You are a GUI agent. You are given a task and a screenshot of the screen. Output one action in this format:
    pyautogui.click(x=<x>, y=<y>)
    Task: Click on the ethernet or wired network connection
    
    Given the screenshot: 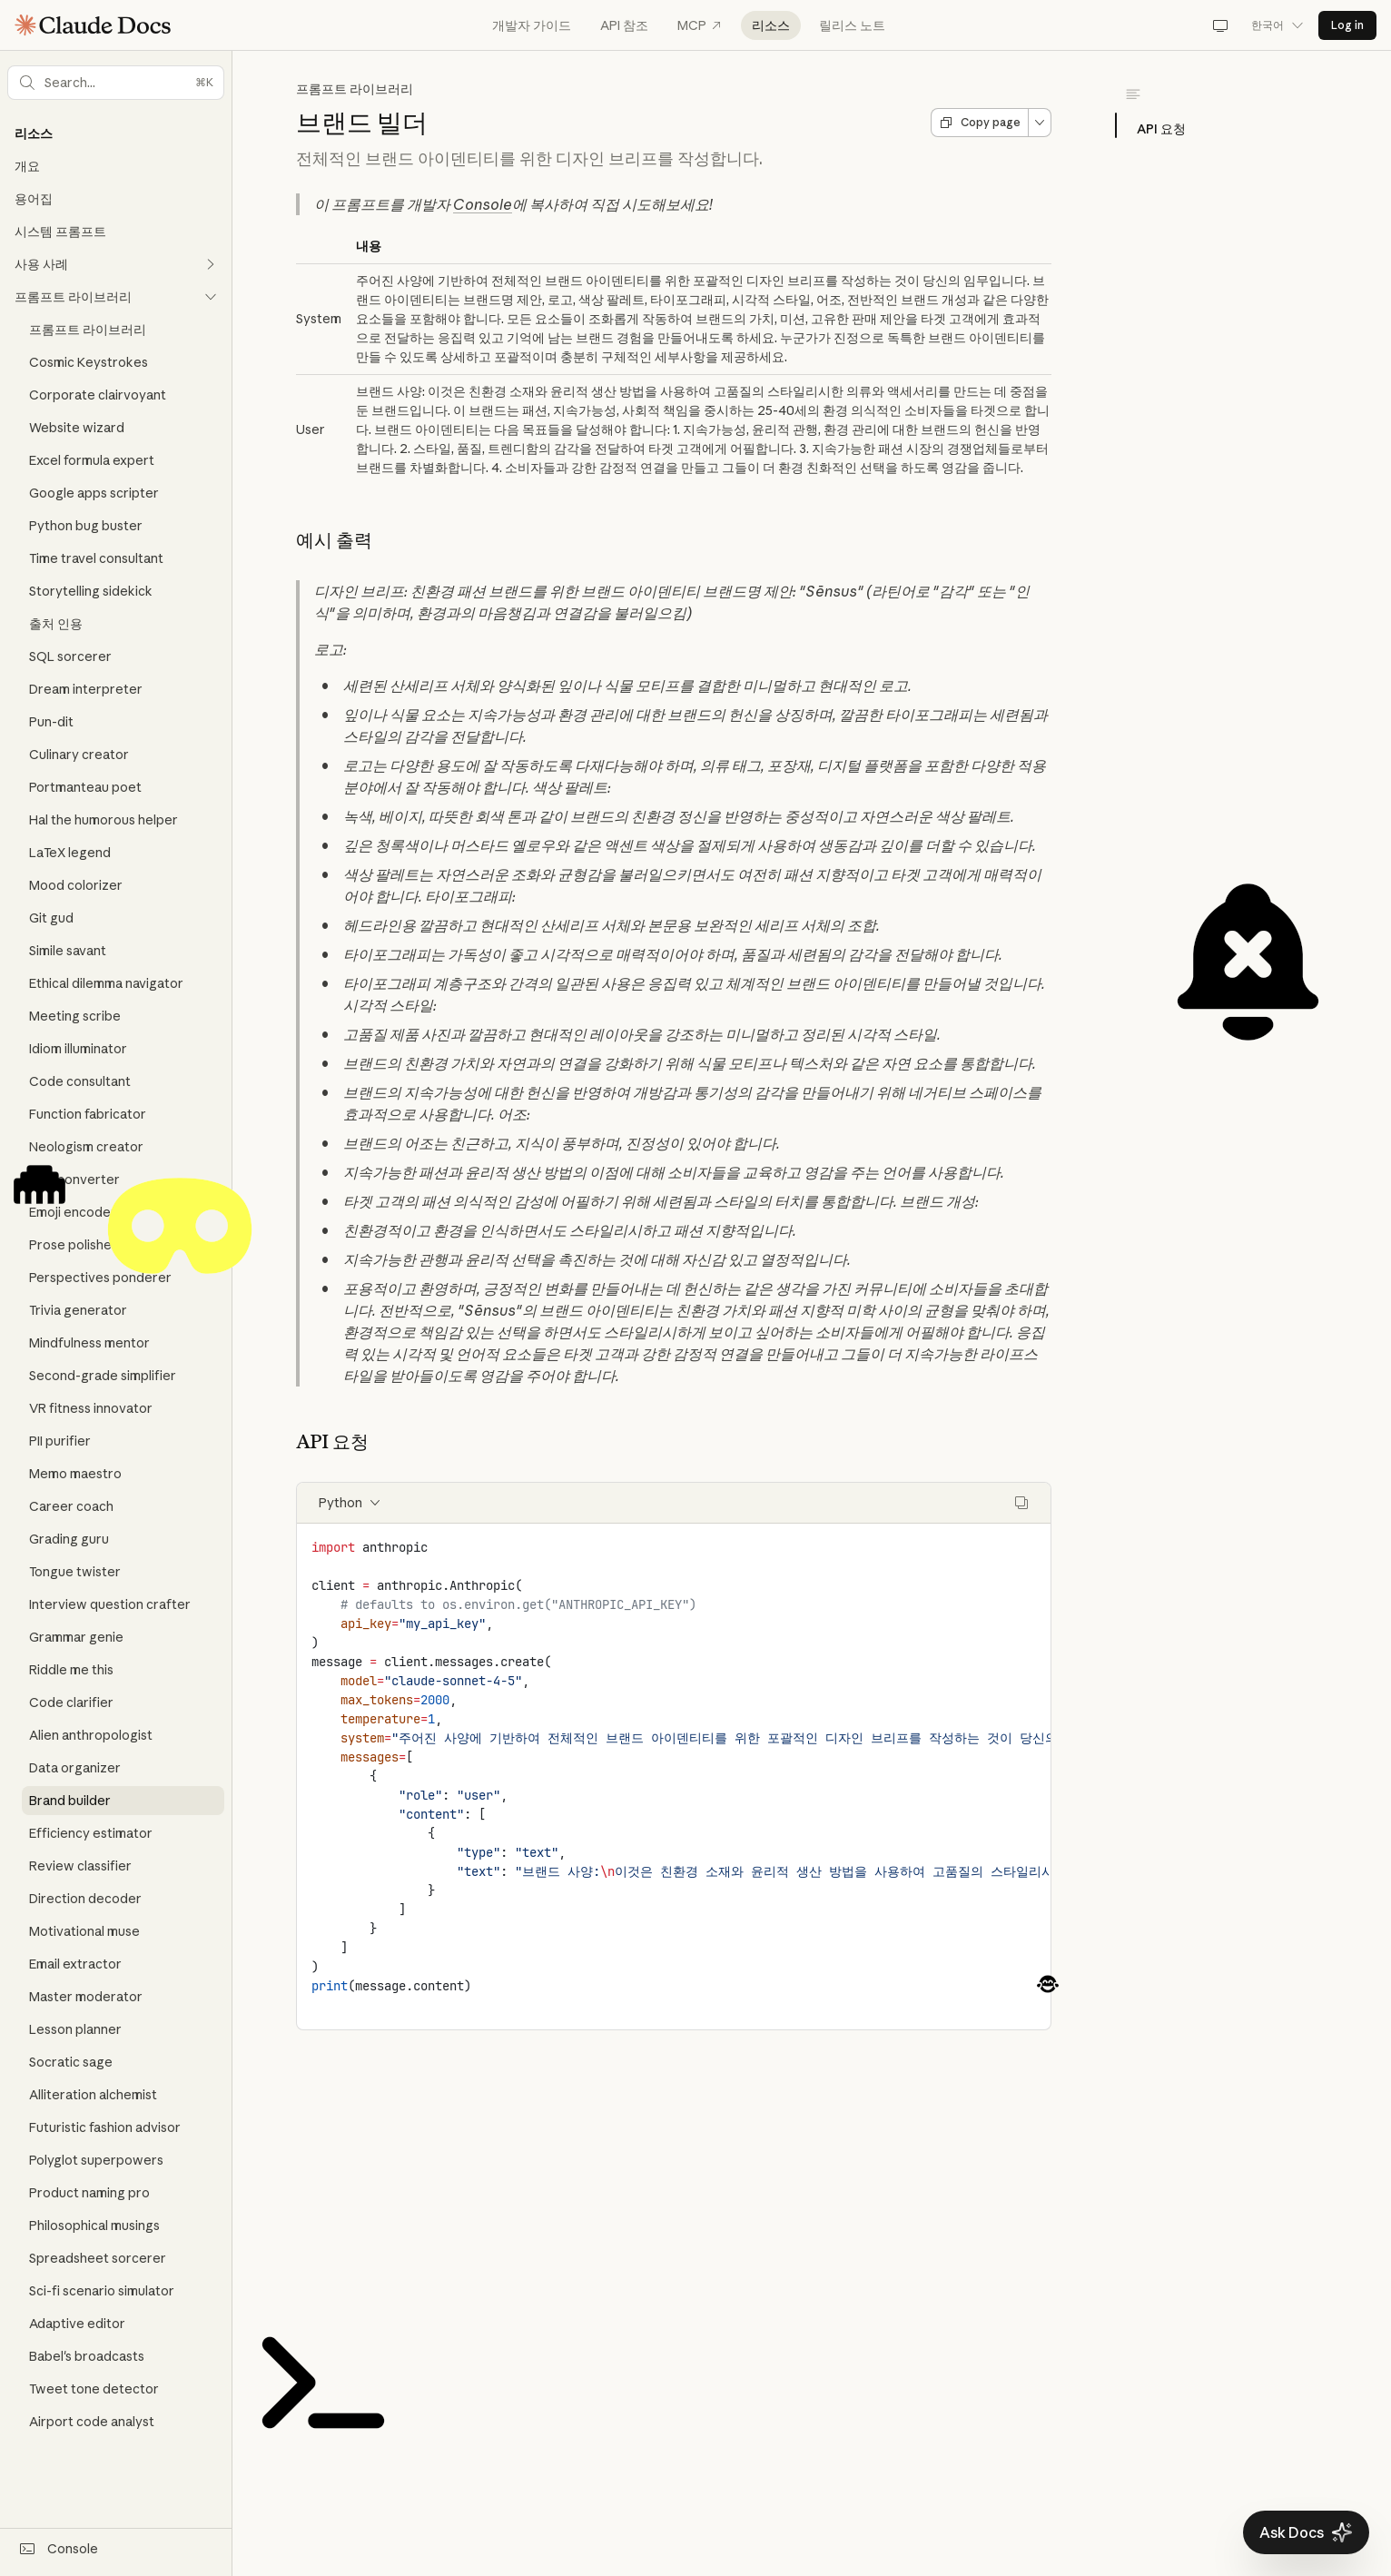 What is the action you would take?
    pyautogui.click(x=39, y=1184)
    